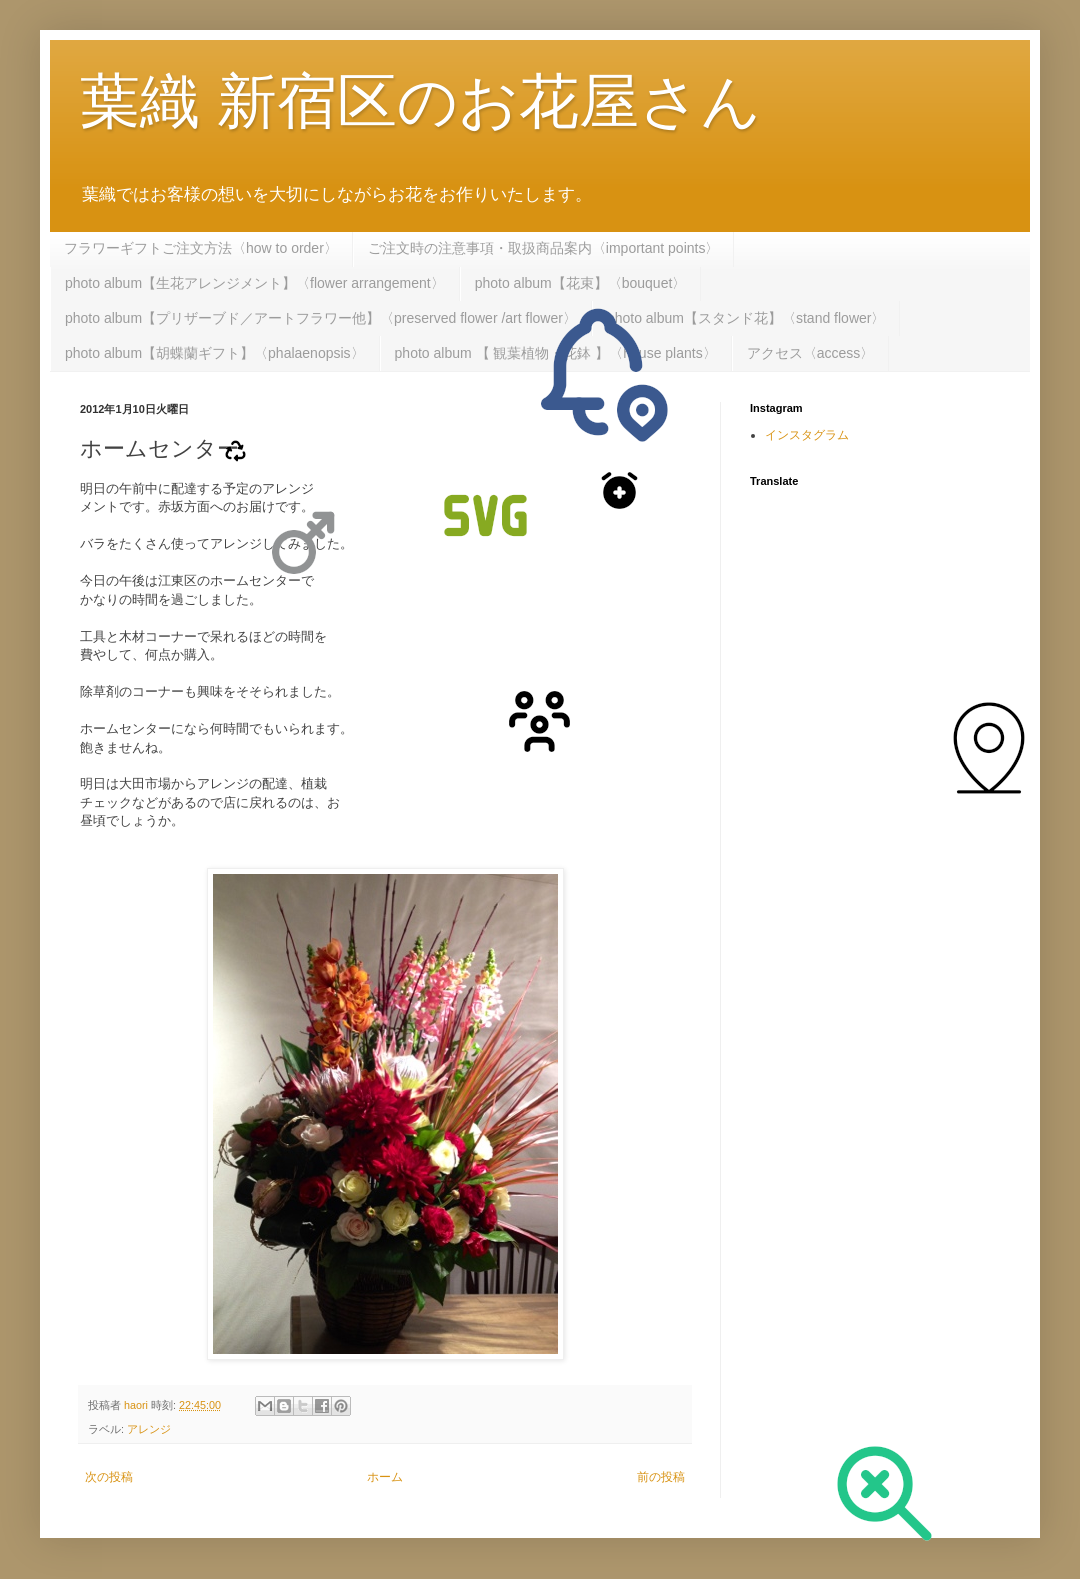 This screenshot has width=1080, height=1579. I want to click on cancel or exit search mode, so click(884, 1493).